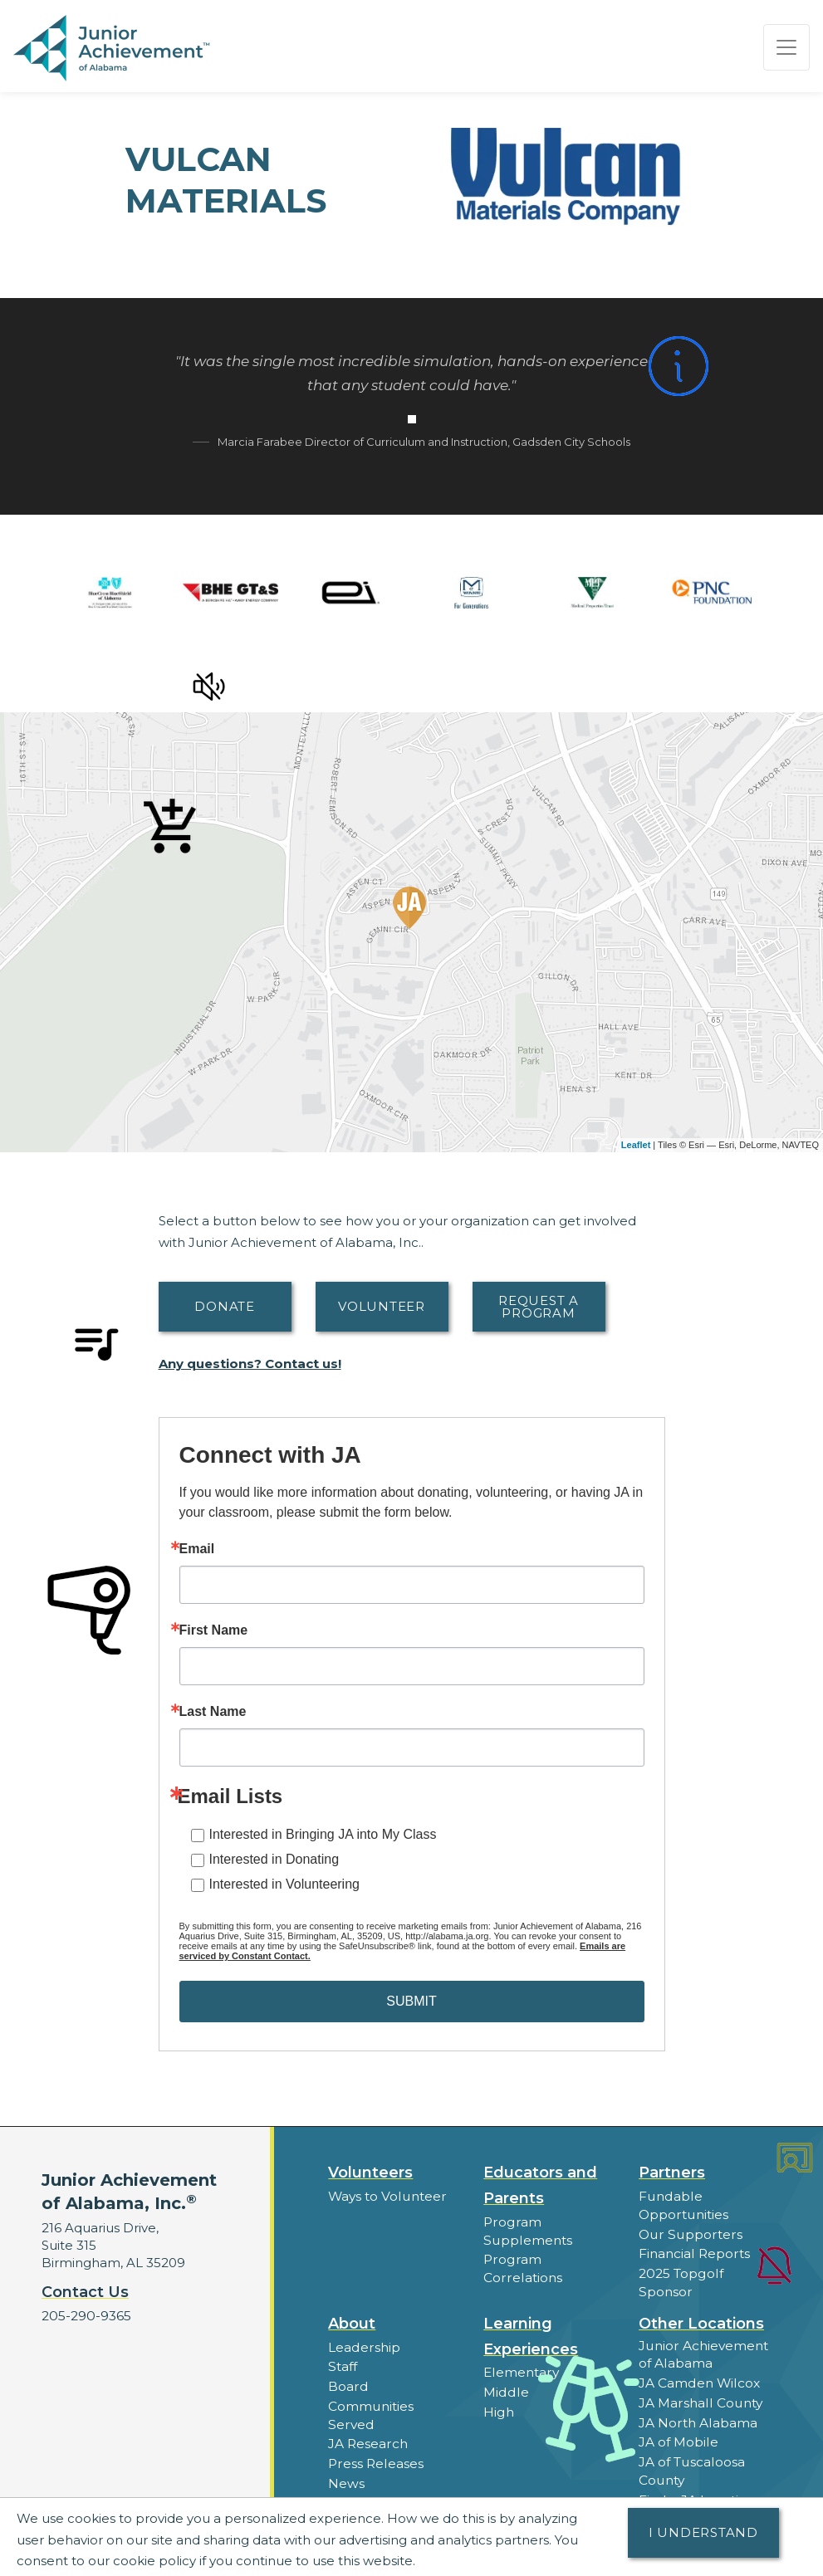 The height and width of the screenshot is (2576, 823). What do you see at coordinates (172, 827) in the screenshot?
I see `add item to shopping cart` at bounding box center [172, 827].